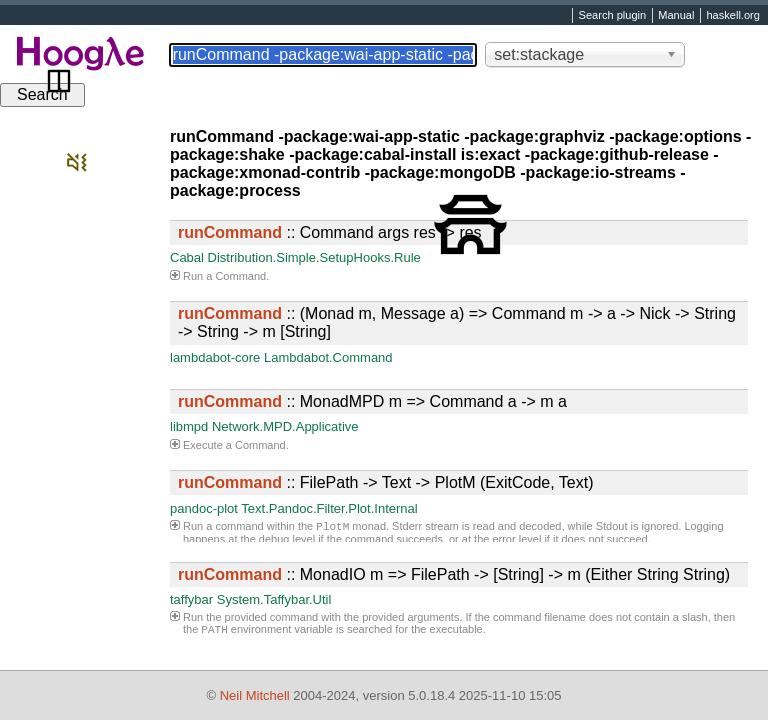 This screenshot has width=768, height=720. Describe the element at coordinates (470, 224) in the screenshot. I see `view historical landmarks or monuments` at that location.